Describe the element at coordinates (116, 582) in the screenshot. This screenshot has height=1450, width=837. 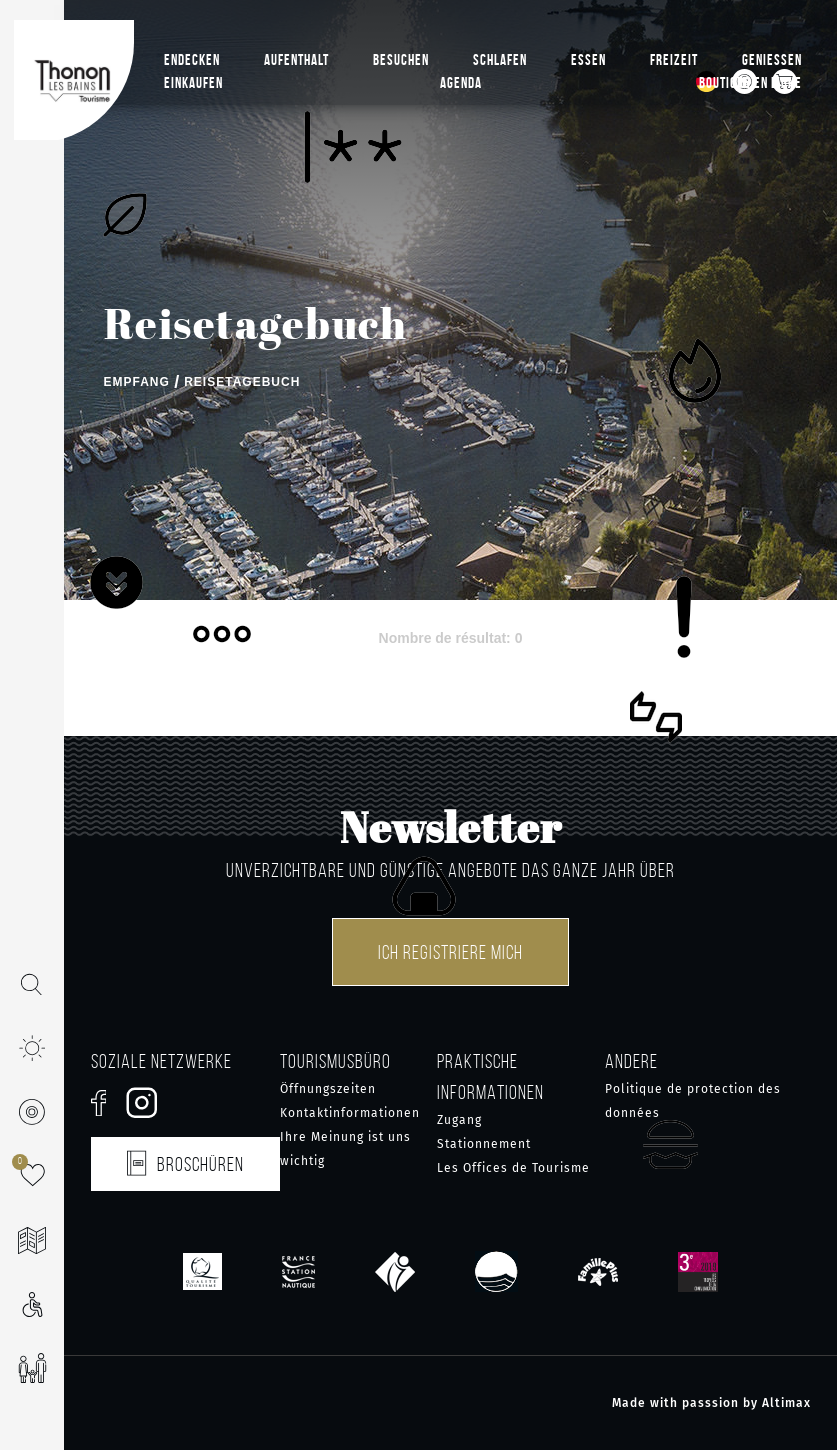
I see `expand to show more content below` at that location.